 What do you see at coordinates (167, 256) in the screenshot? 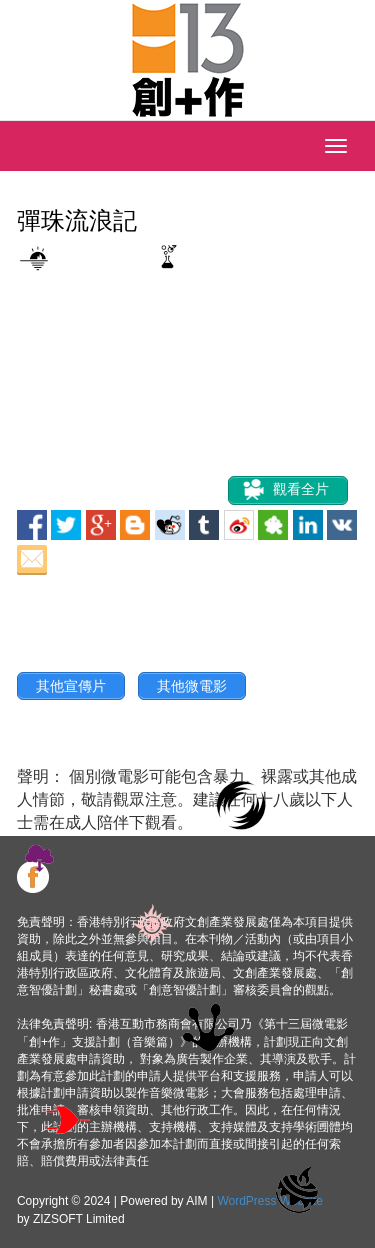
I see `access chemistry or science experiments` at bounding box center [167, 256].